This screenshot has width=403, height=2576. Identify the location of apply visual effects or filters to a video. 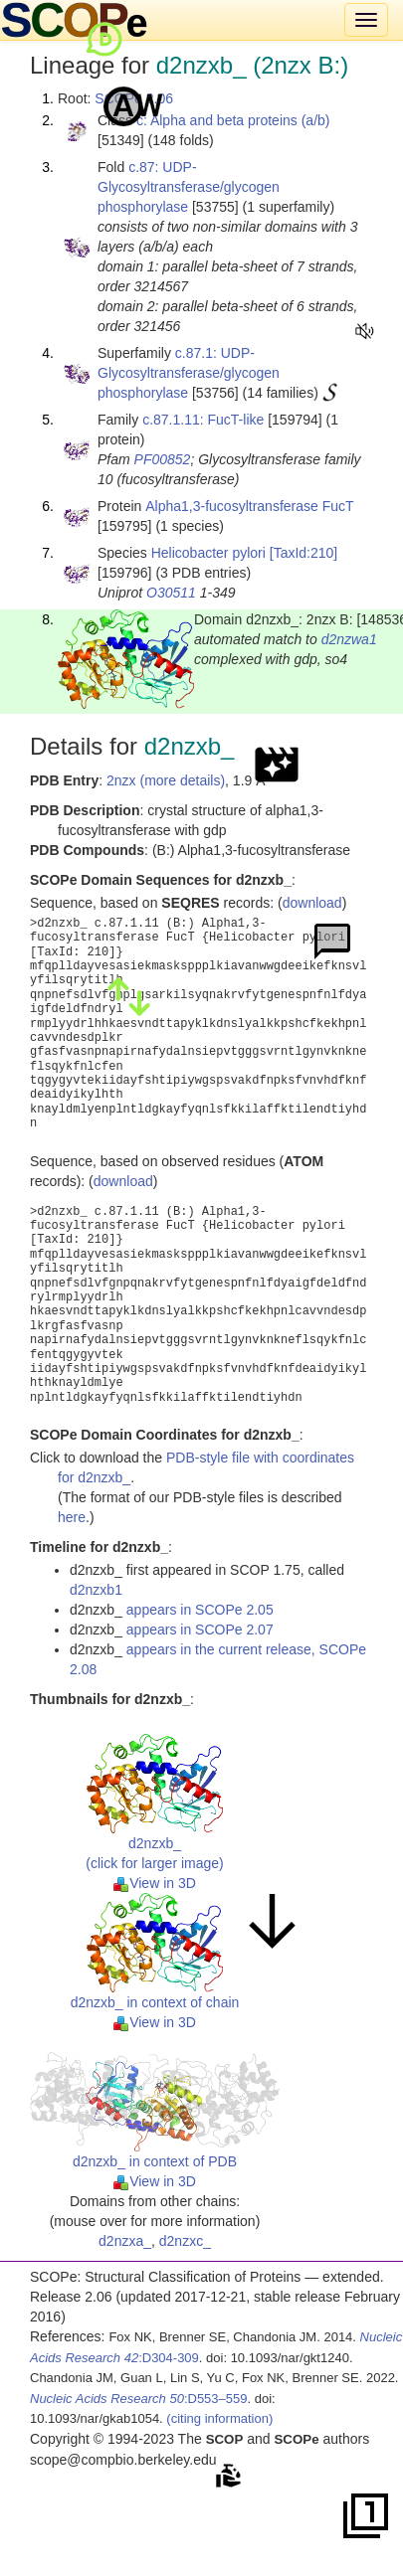
(277, 765).